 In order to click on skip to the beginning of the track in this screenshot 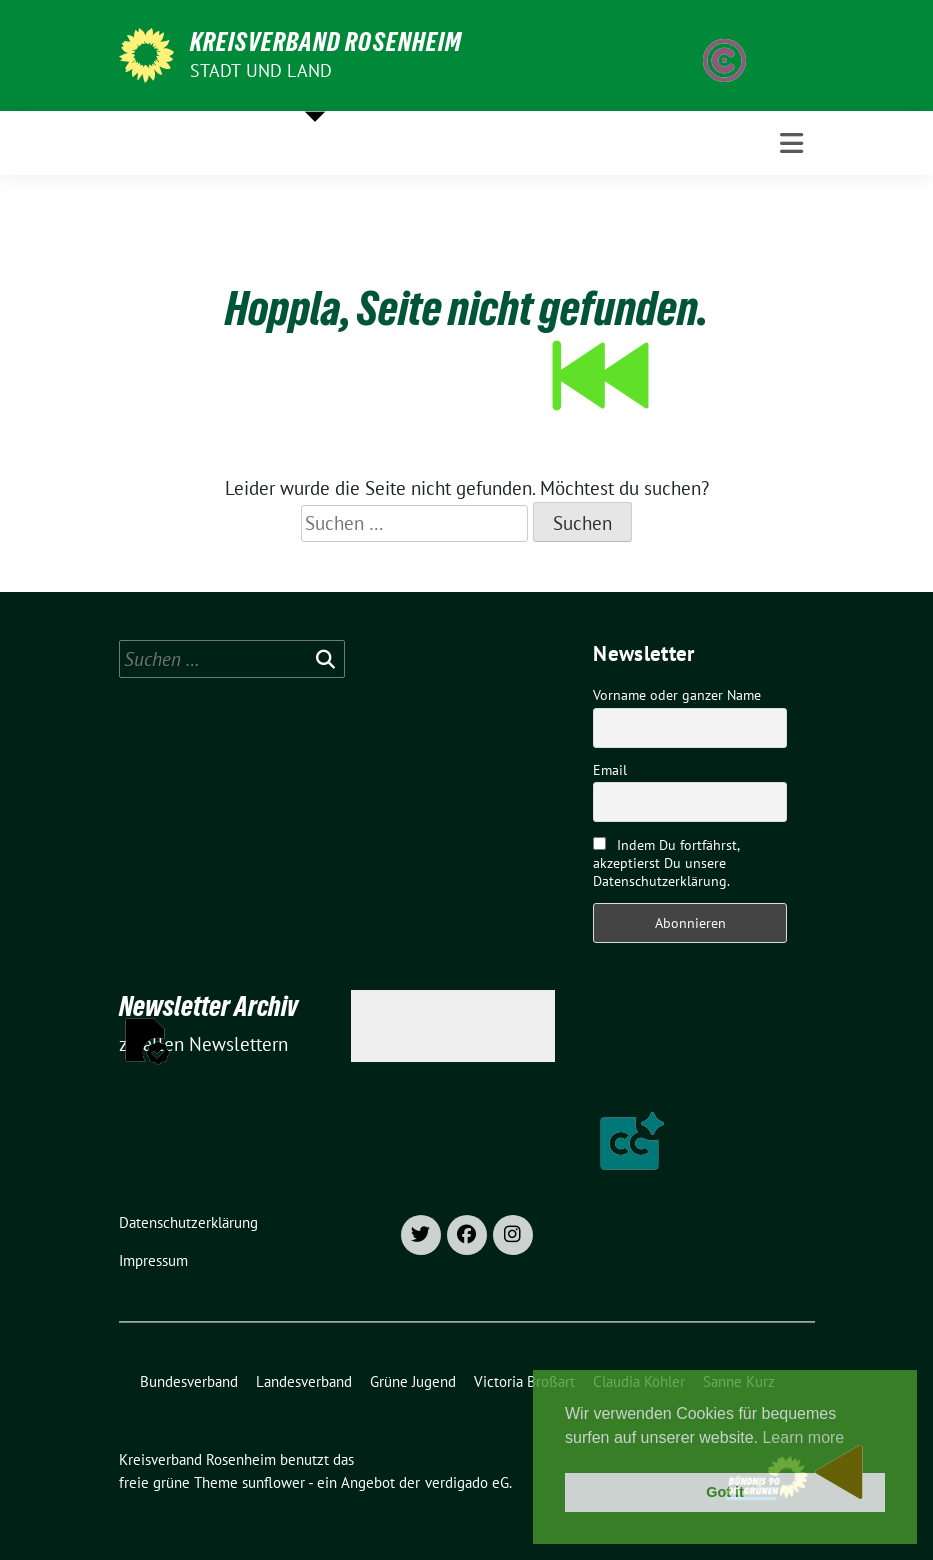, I will do `click(600, 375)`.